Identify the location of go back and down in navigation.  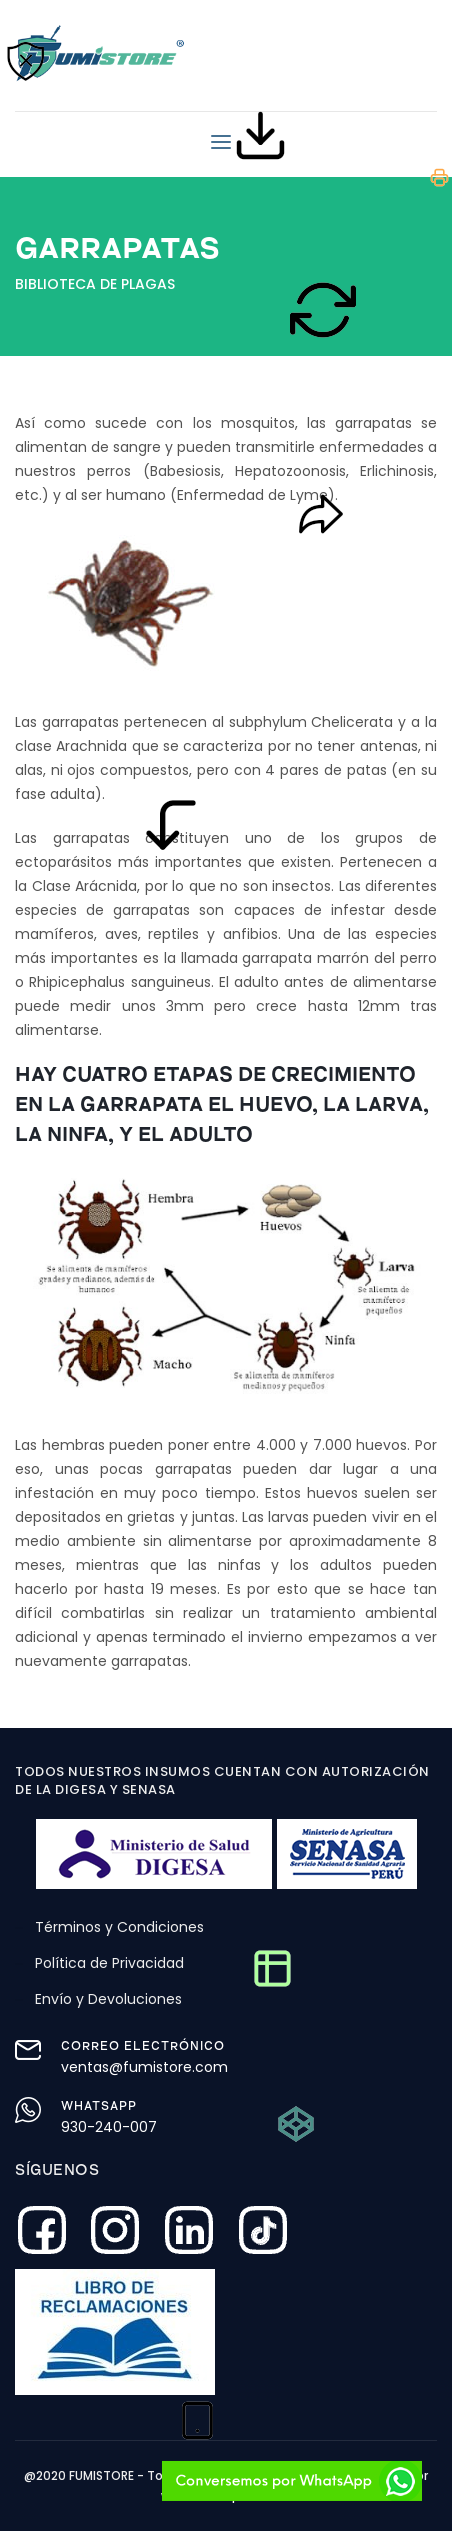
(171, 825).